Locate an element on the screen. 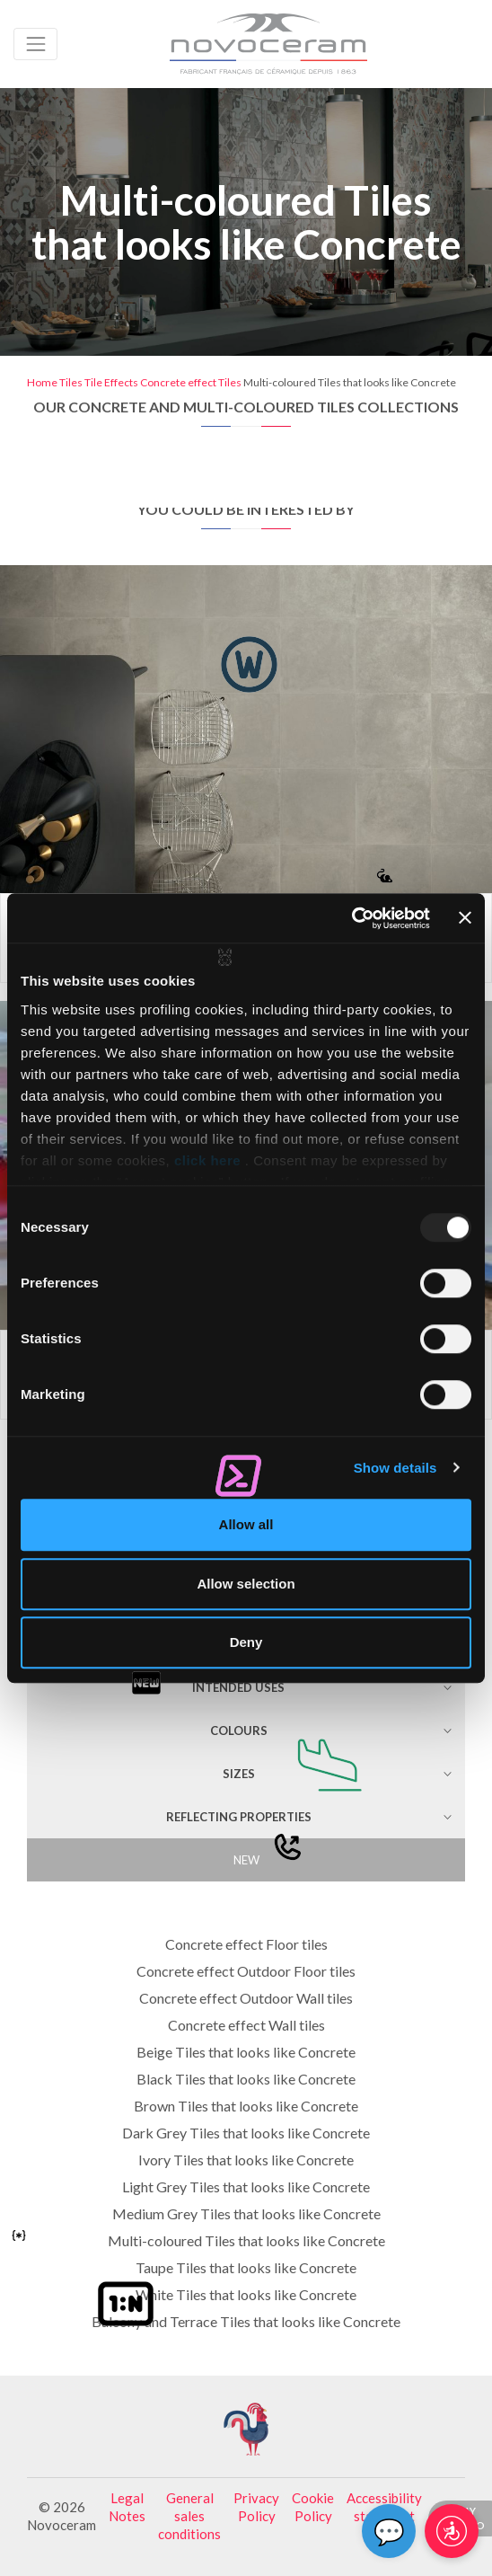 The width and height of the screenshot is (492, 2576). laundry care symbol indicating wash dry setting is located at coordinates (249, 664).